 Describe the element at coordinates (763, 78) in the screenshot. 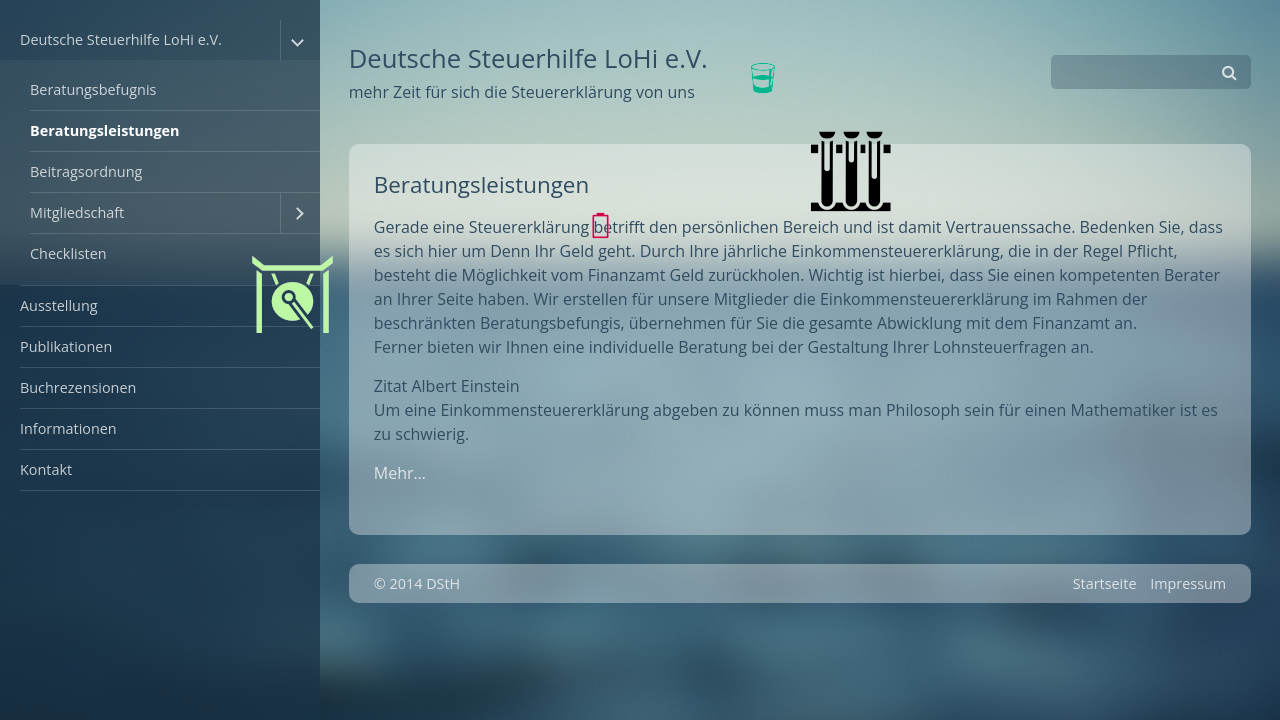

I see `indicates a shot glass or alcoholic beverage item` at that location.